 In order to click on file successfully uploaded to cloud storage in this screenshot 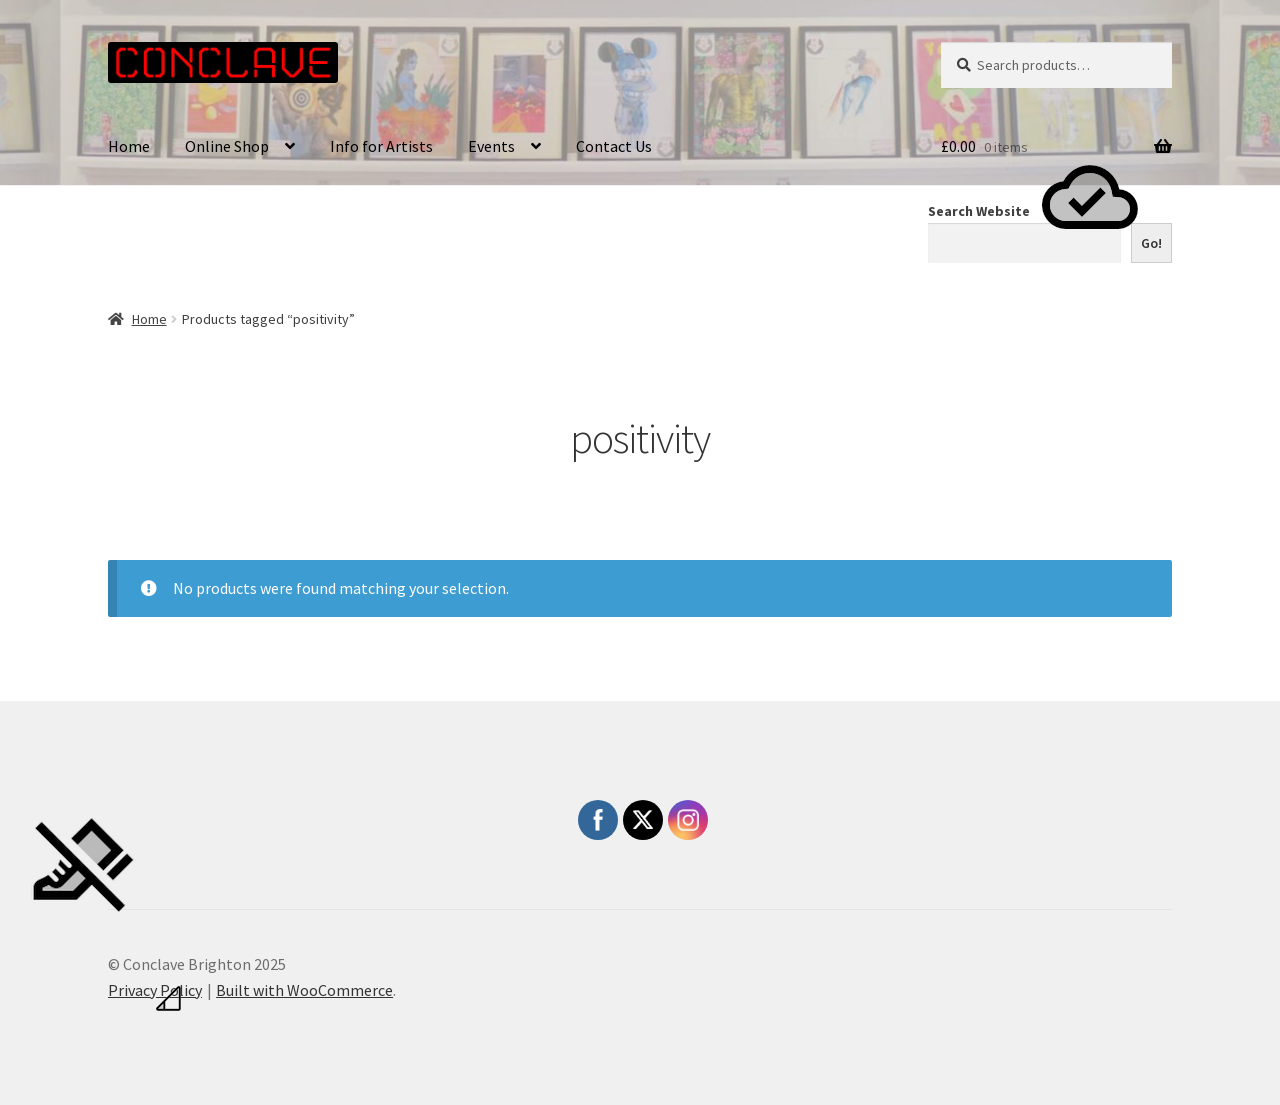, I will do `click(1090, 197)`.